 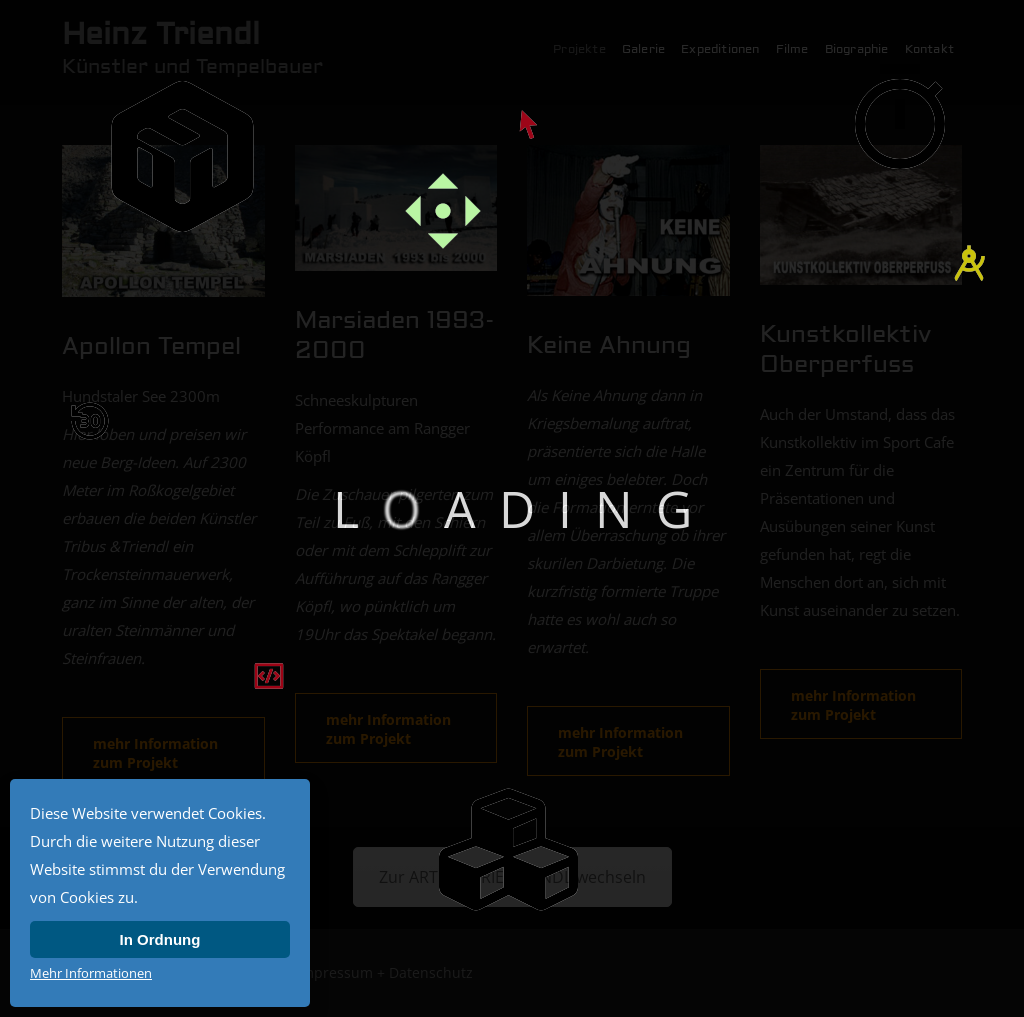 I want to click on mikrotik brand logo, so click(x=182, y=156).